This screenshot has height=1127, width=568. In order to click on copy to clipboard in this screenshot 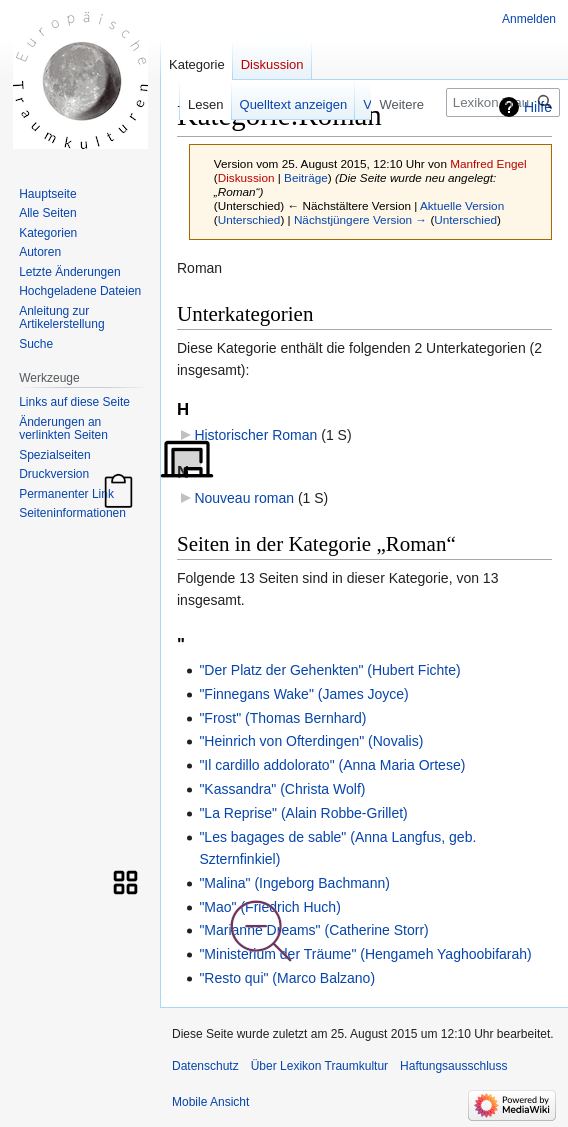, I will do `click(118, 491)`.